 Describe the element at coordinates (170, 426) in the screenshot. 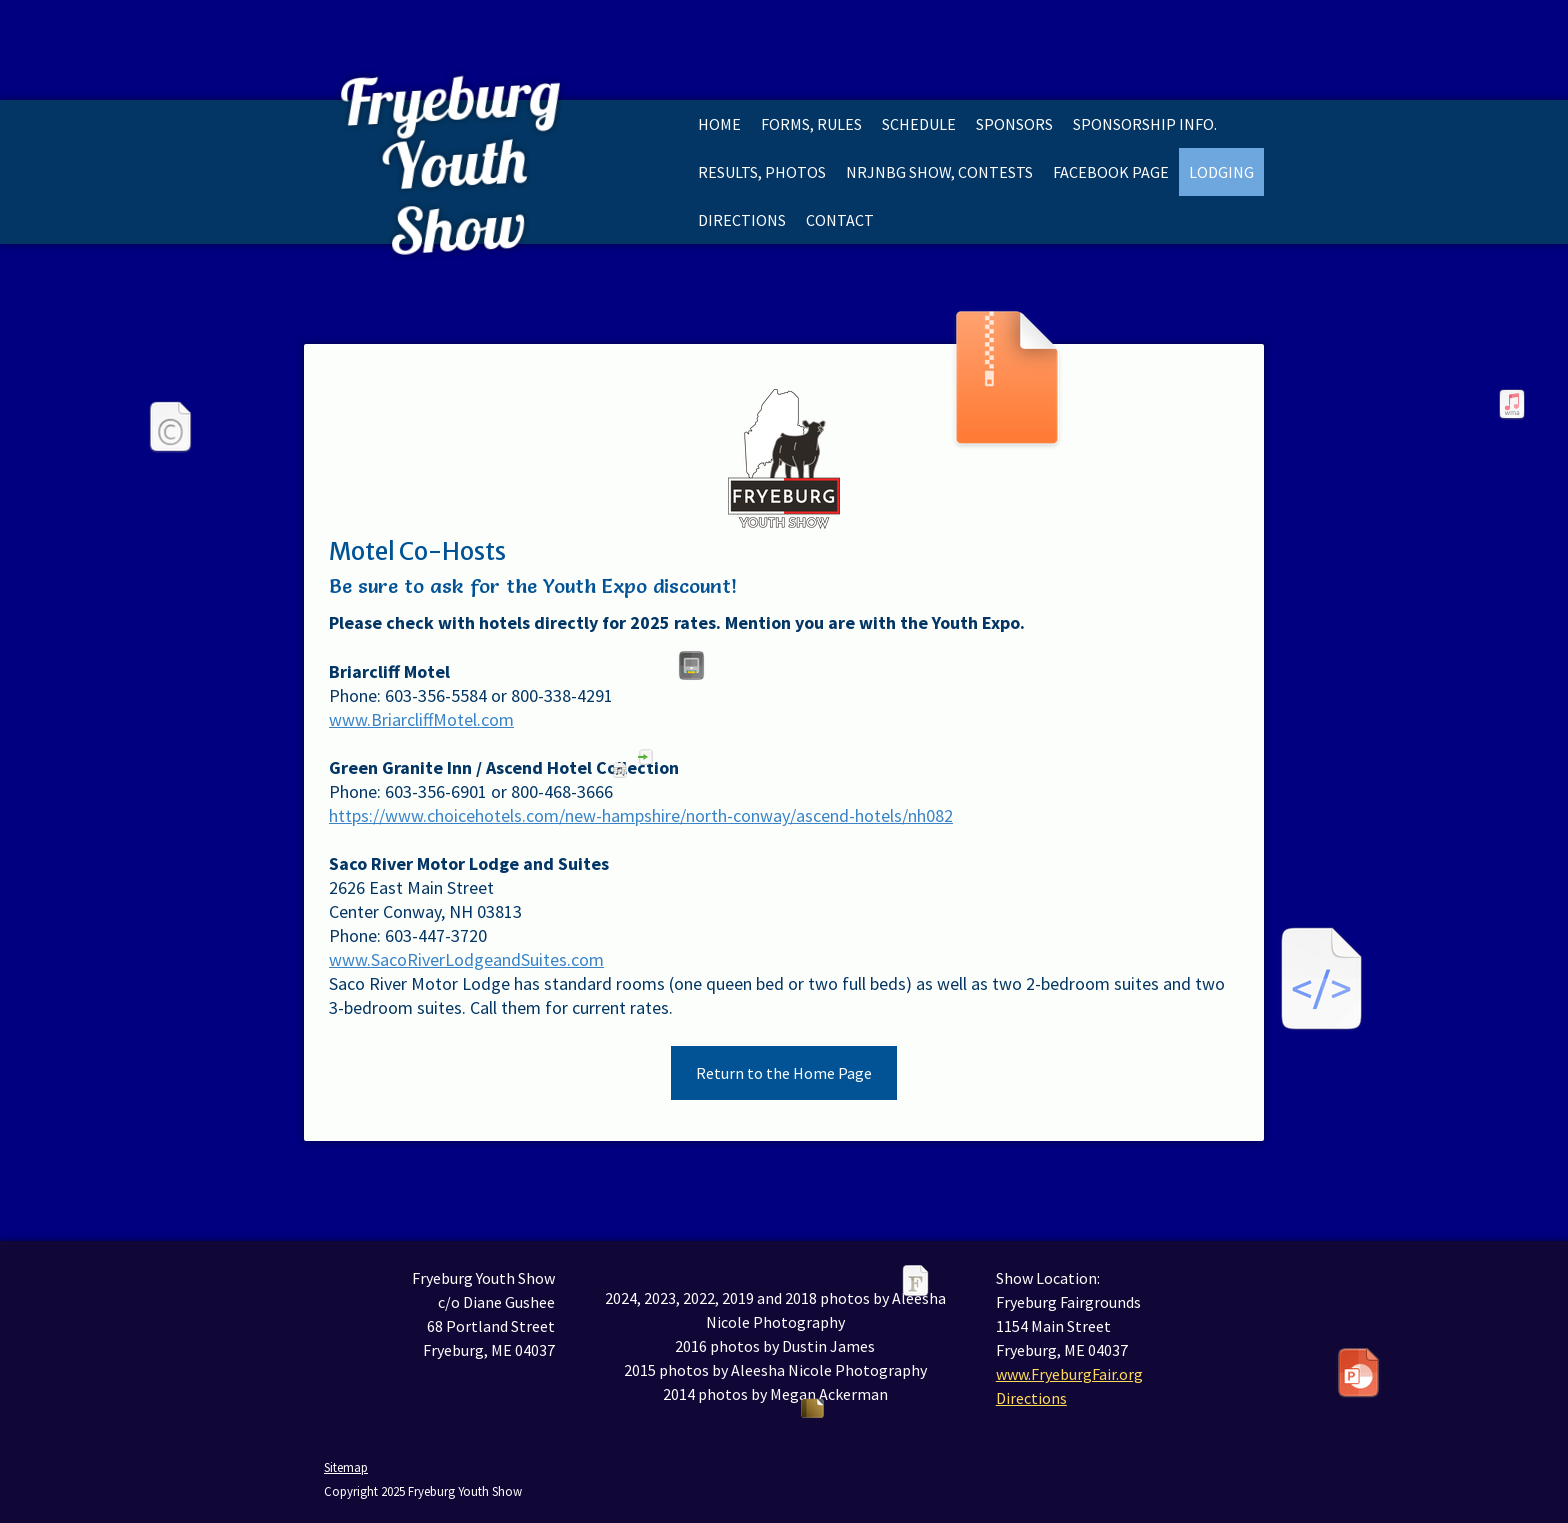

I see `indicates a file with copyright protection` at that location.